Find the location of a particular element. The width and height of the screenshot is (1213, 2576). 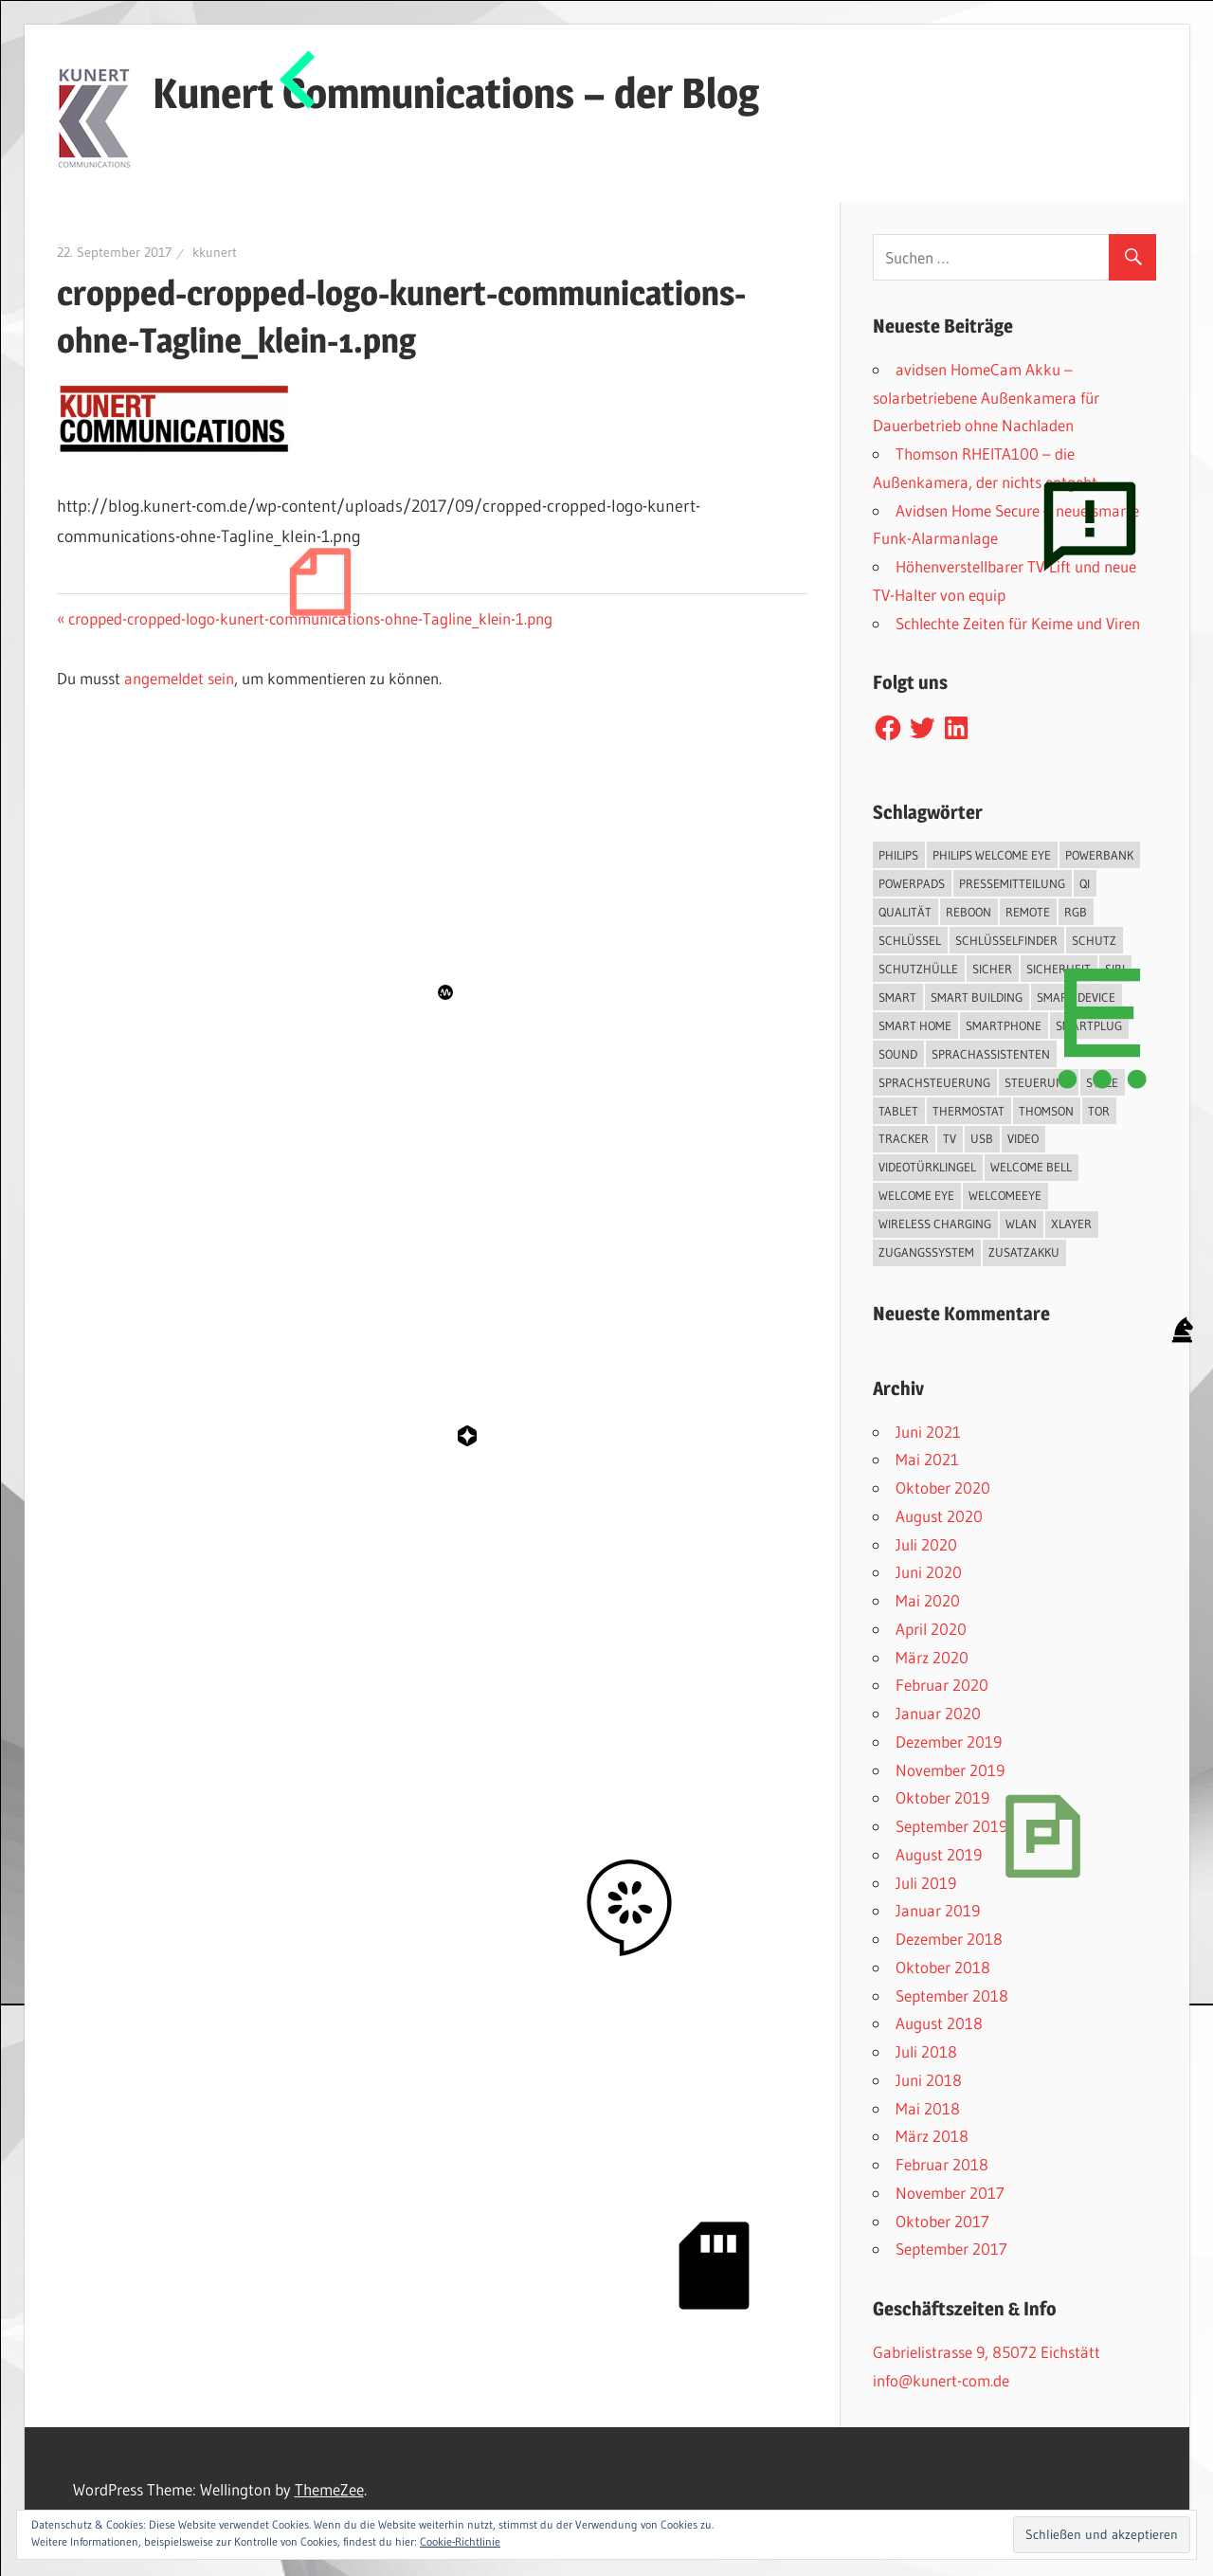

go back to the previous screen is located at coordinates (298, 80).